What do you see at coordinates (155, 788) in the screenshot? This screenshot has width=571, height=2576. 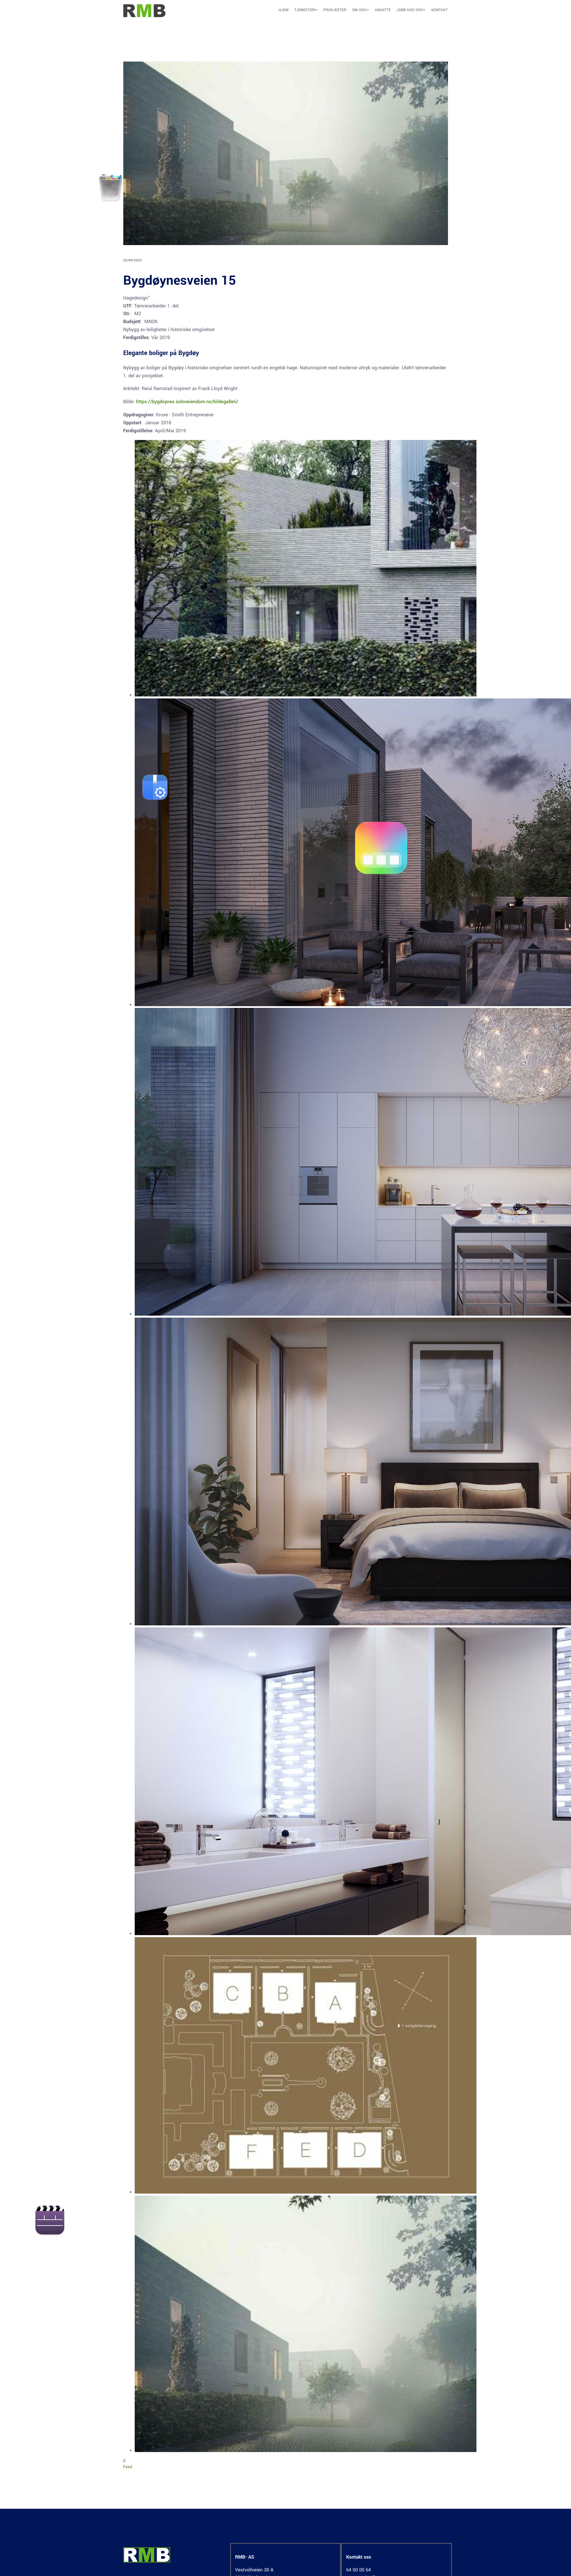 I see `manage software sources and repositories` at bounding box center [155, 788].